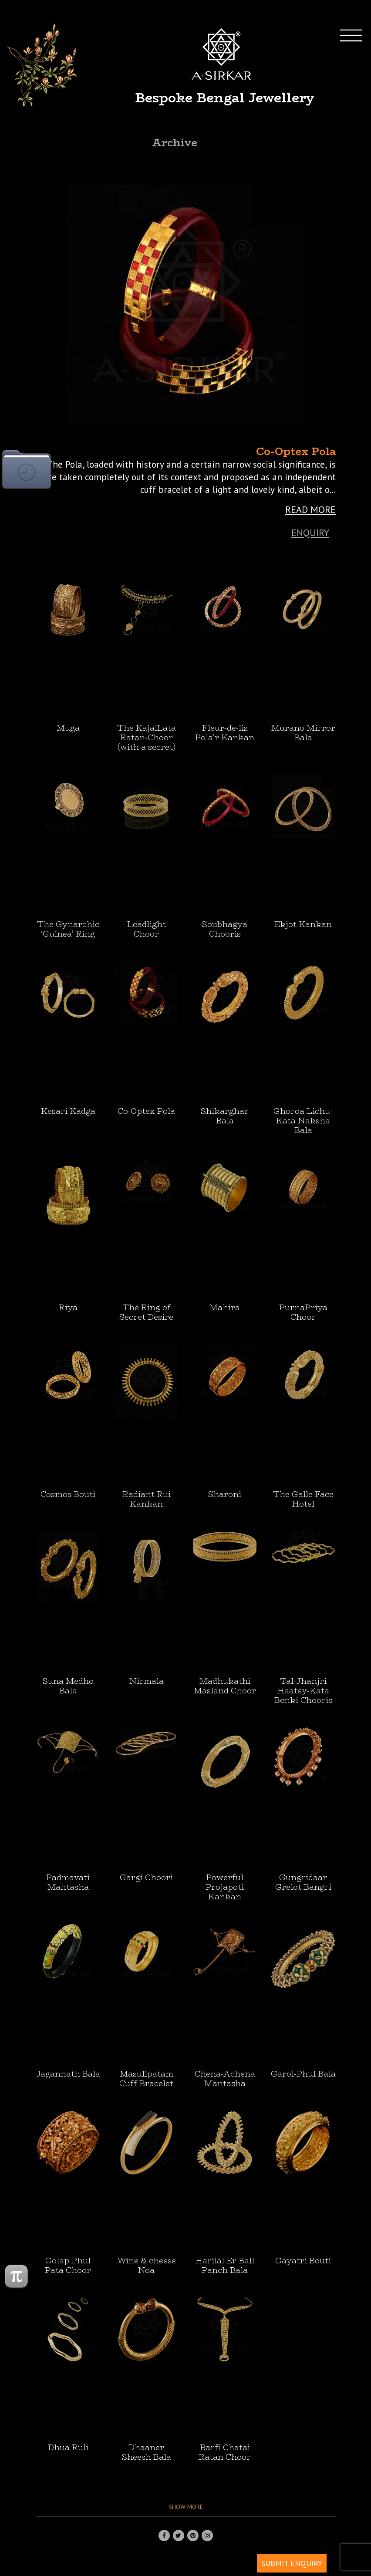 The width and height of the screenshot is (371, 2576). I want to click on open mathematics or calculator application, so click(16, 2276).